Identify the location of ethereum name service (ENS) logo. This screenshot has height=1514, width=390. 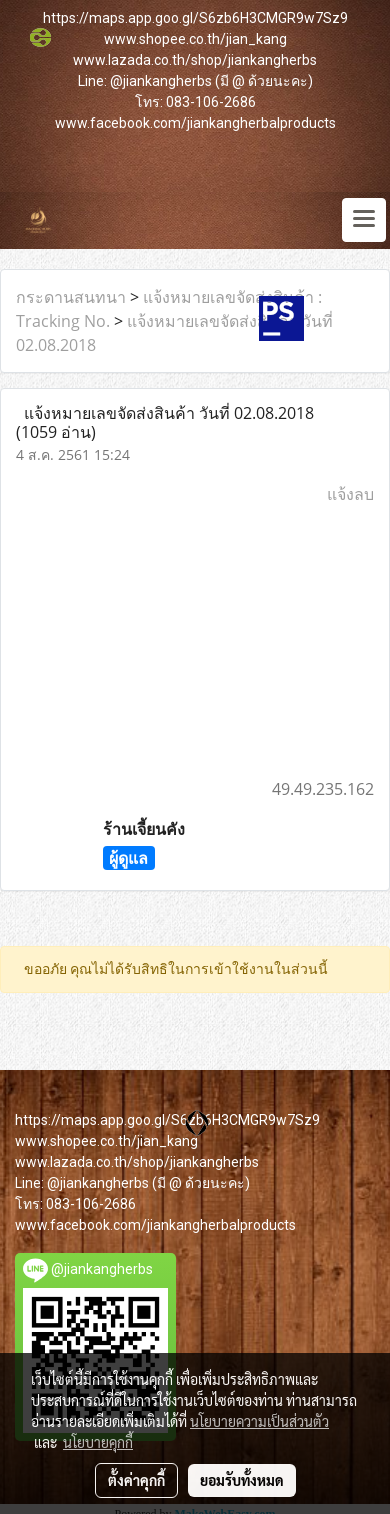
(197, 1123).